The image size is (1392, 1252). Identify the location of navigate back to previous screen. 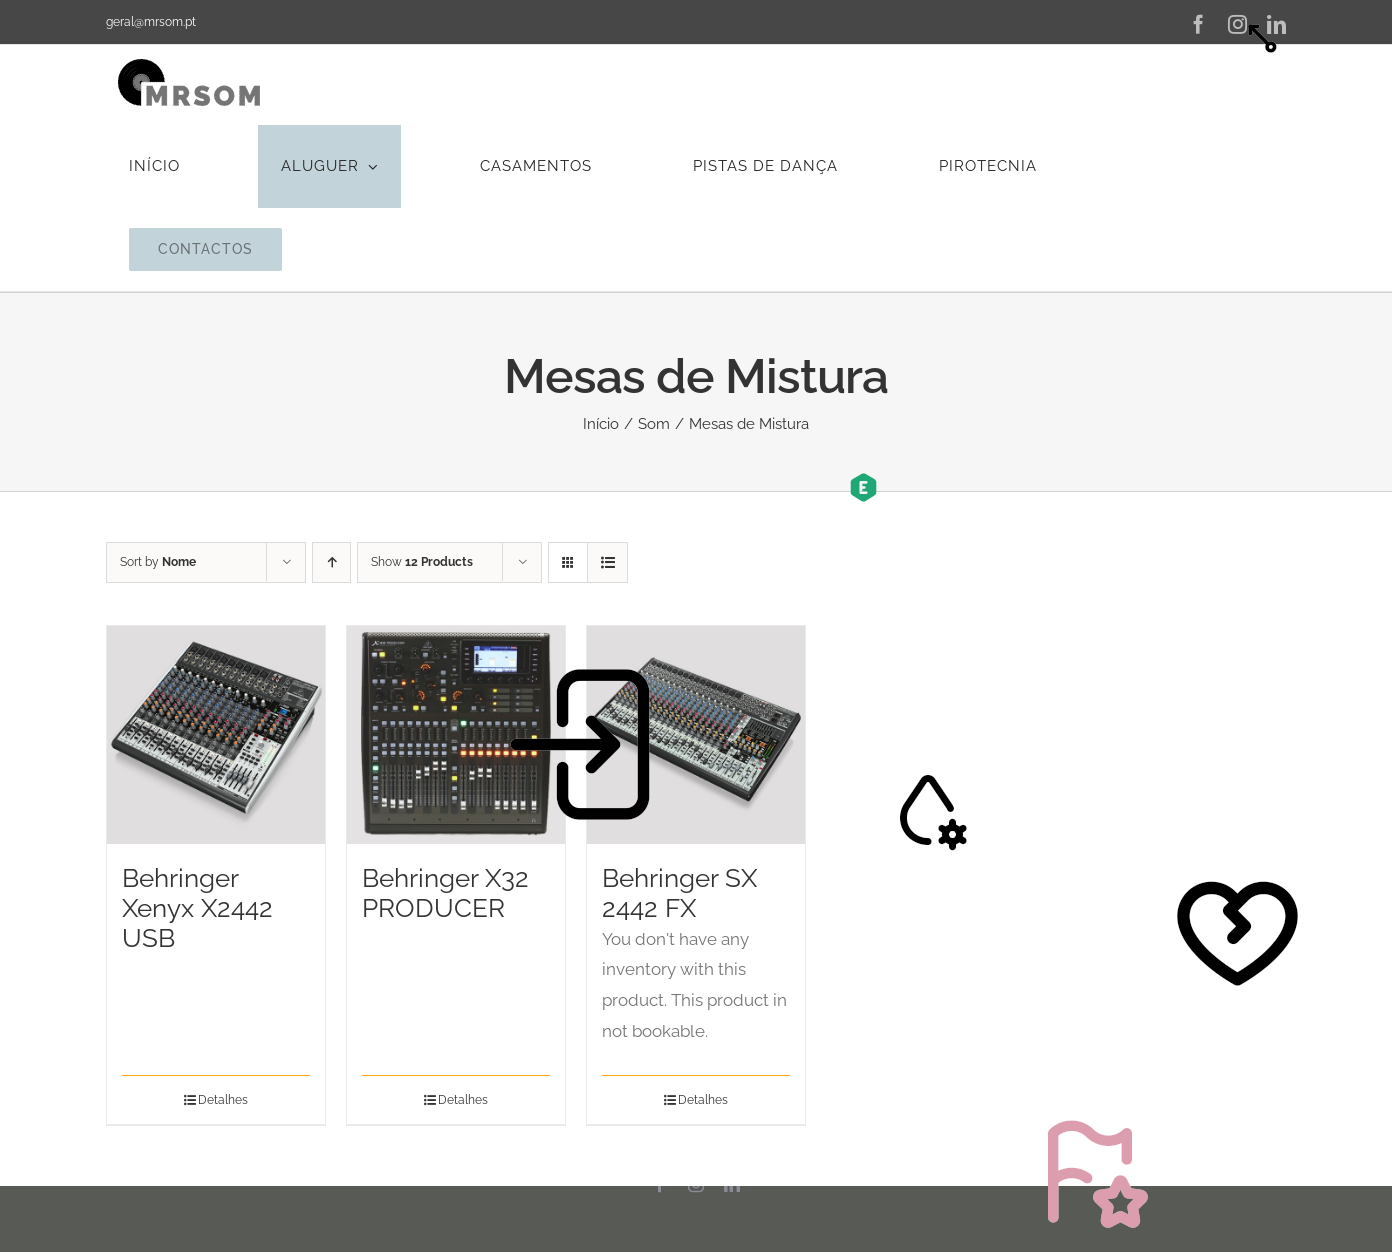
(1261, 37).